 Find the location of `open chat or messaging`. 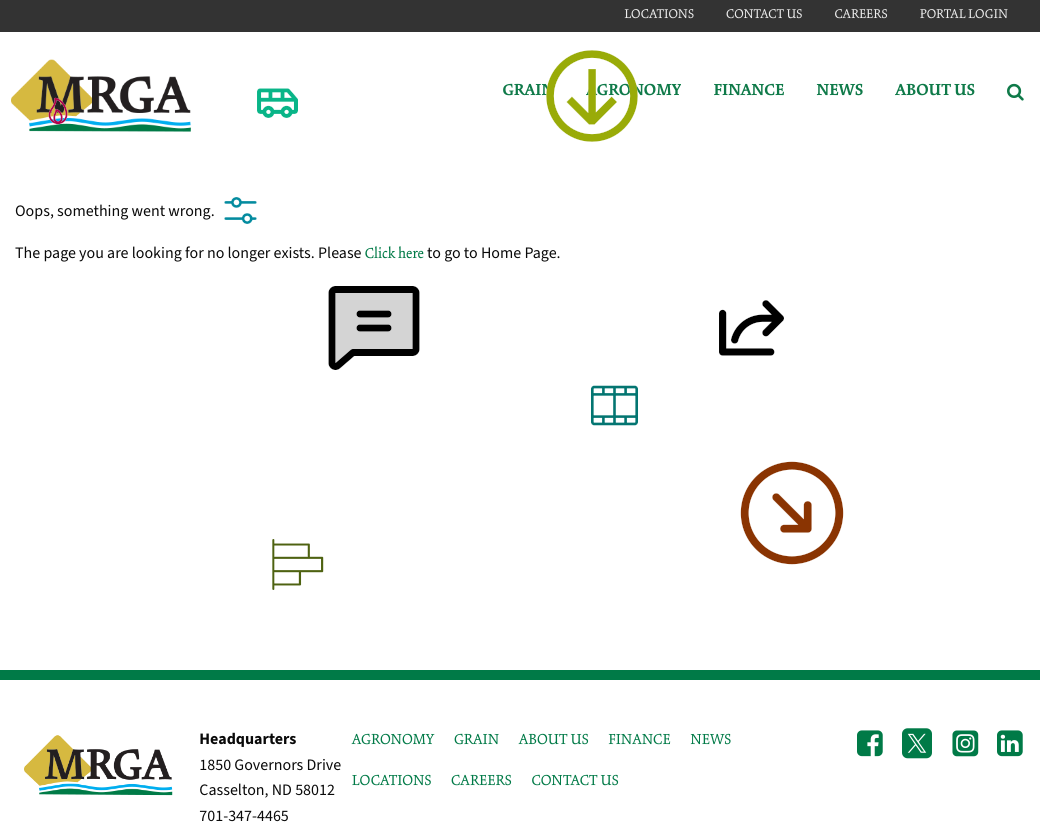

open chat or messaging is located at coordinates (374, 321).